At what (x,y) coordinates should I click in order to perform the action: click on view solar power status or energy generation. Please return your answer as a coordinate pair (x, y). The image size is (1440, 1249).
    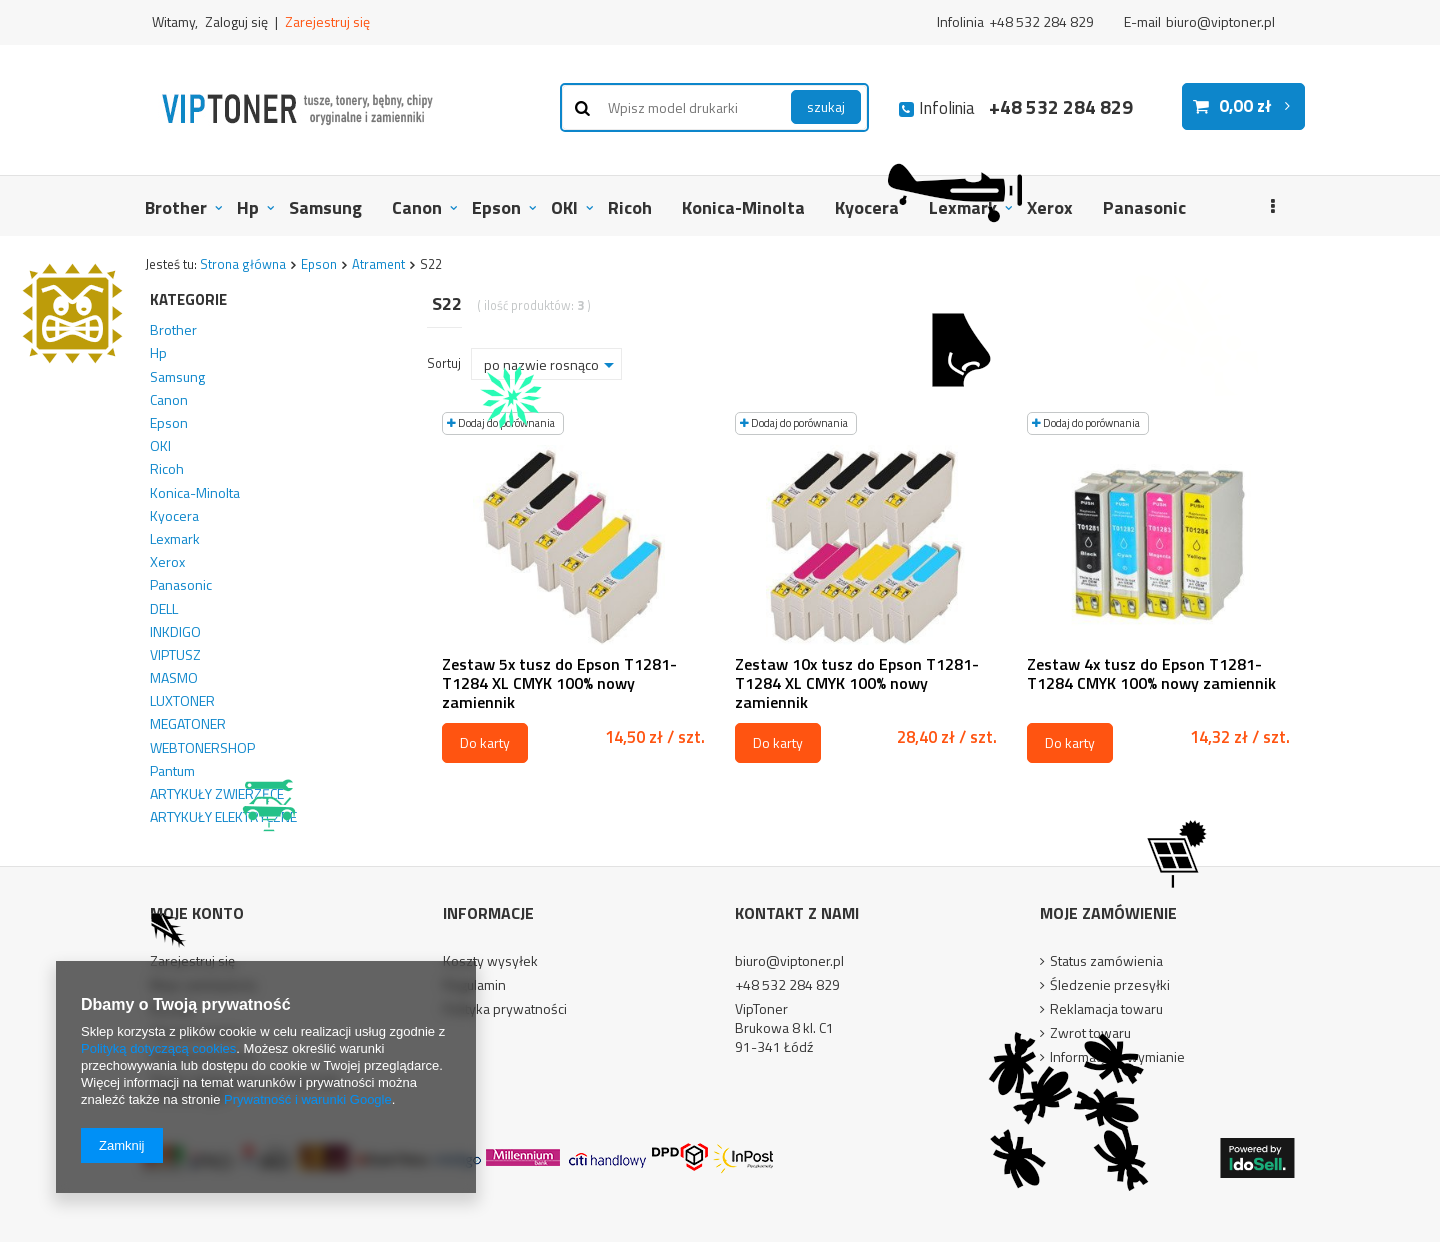
    Looking at the image, I should click on (1177, 854).